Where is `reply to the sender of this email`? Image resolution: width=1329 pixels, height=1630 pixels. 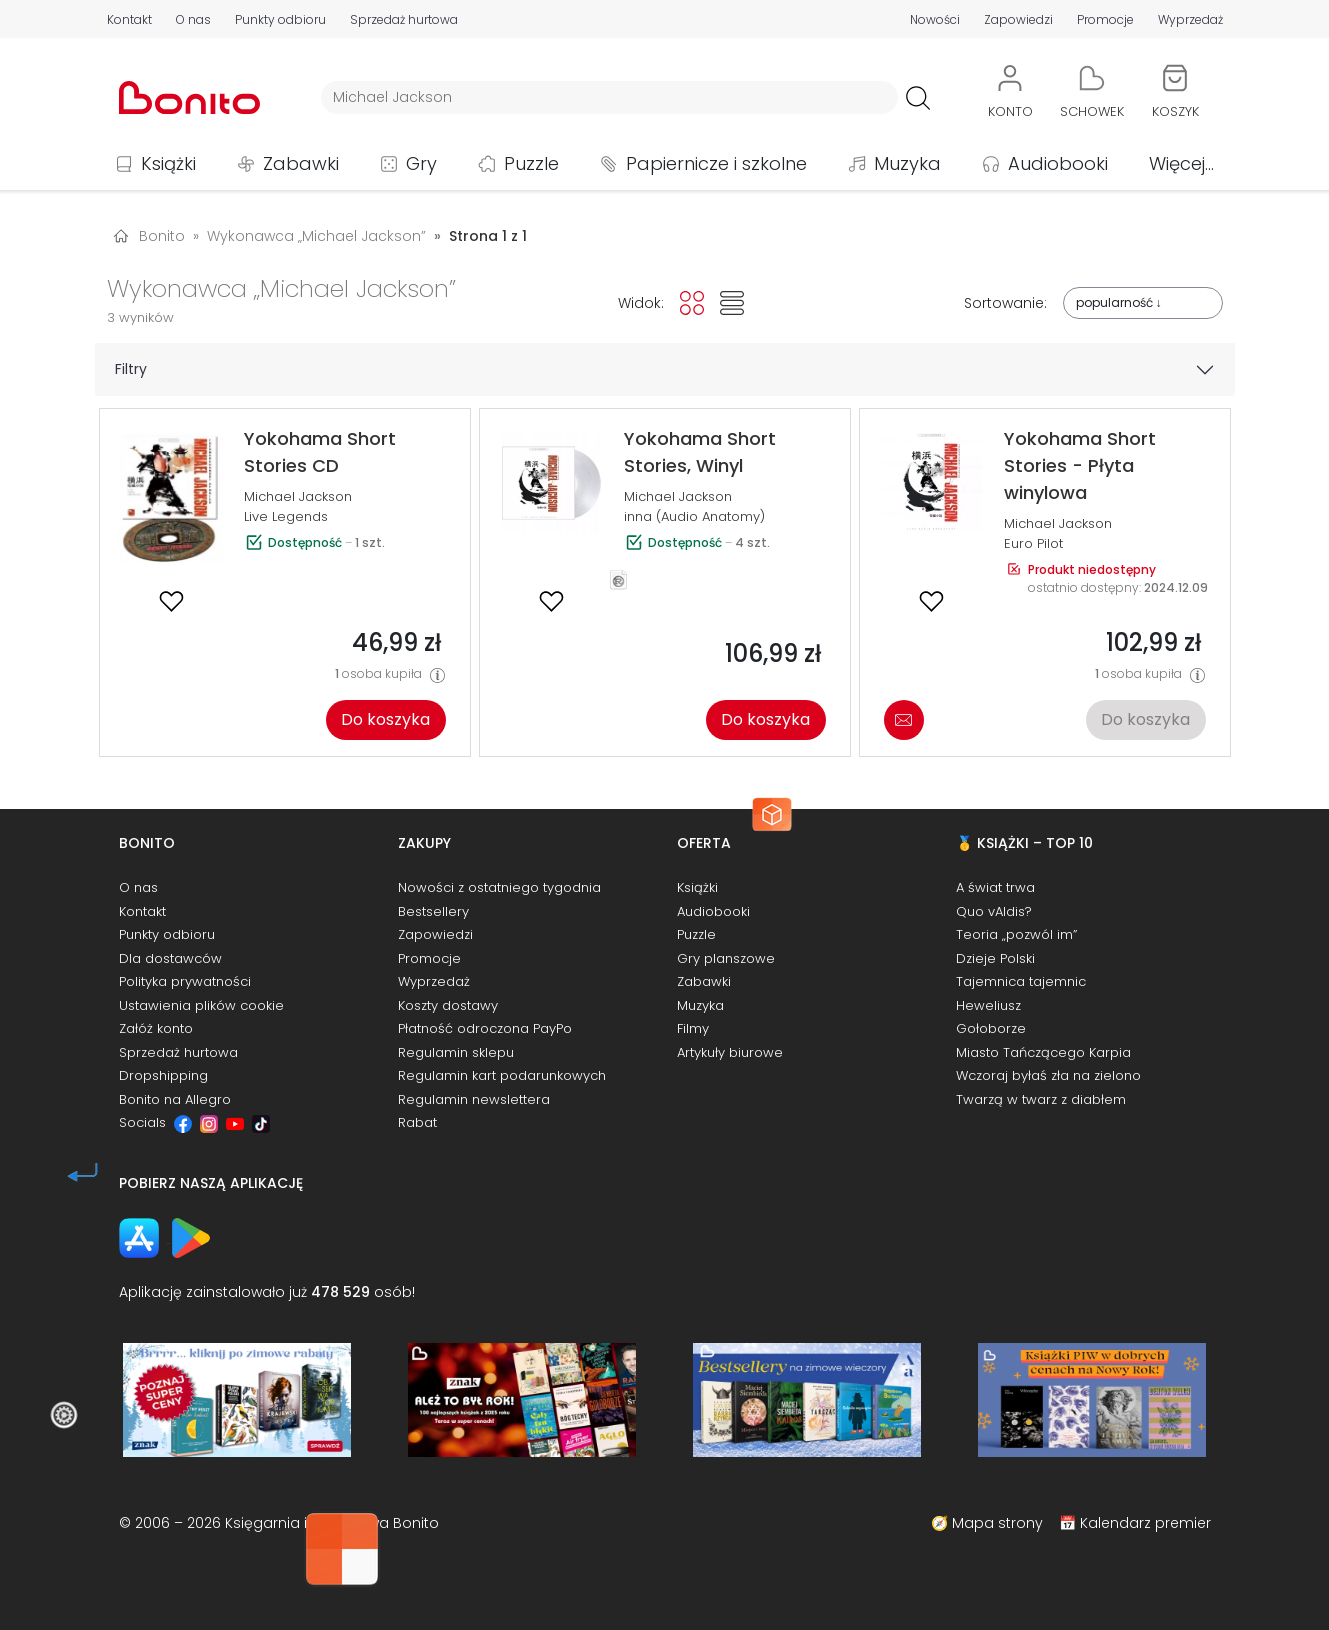
reply to the sender of this email is located at coordinates (82, 1172).